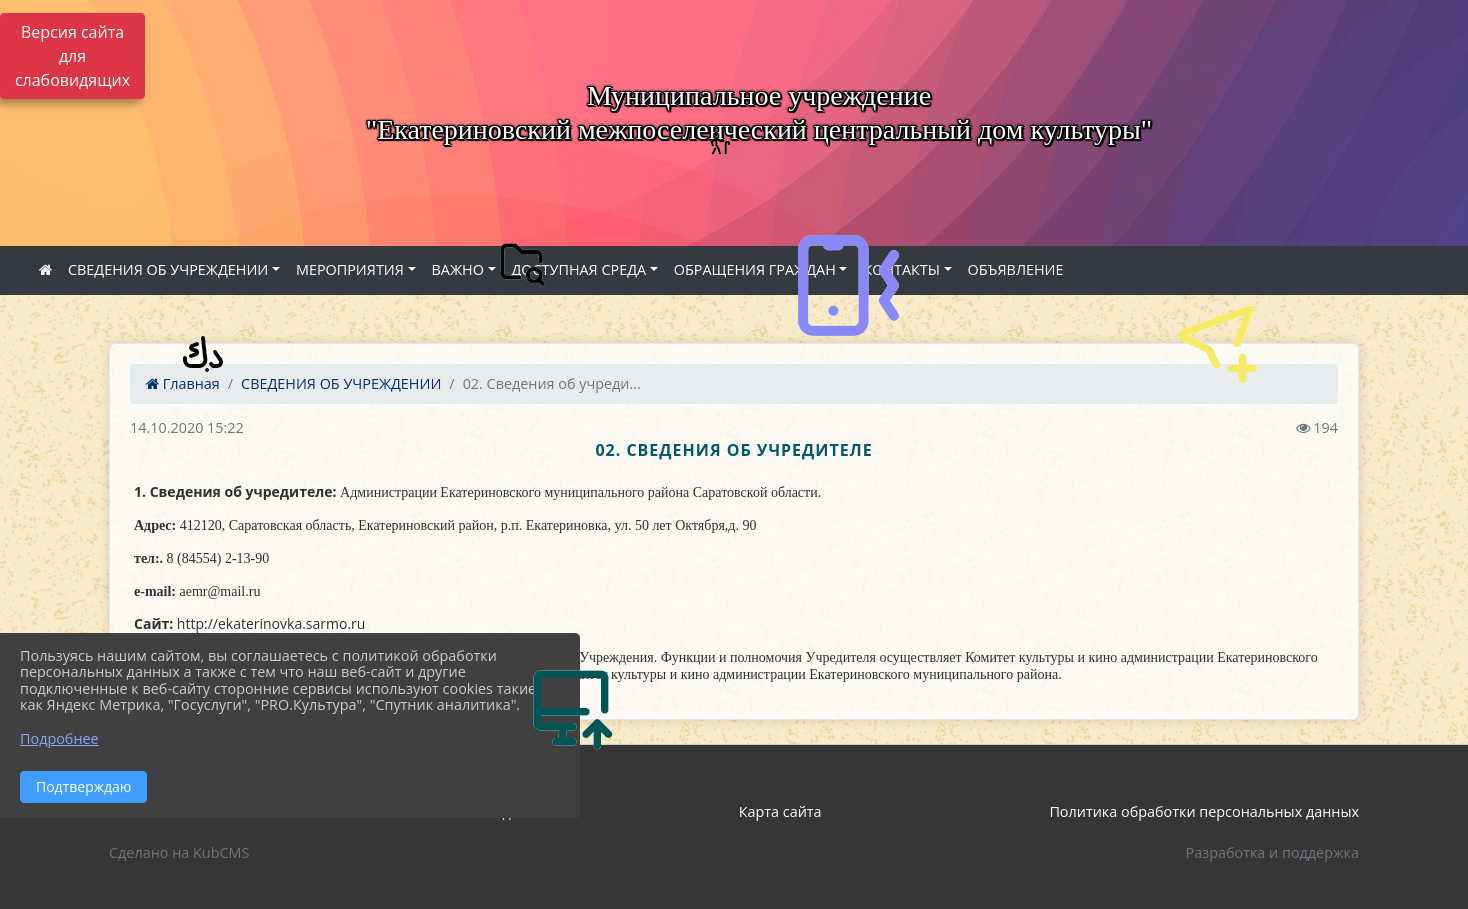 This screenshot has height=909, width=1468. I want to click on phone is on vibrate mode, so click(848, 285).